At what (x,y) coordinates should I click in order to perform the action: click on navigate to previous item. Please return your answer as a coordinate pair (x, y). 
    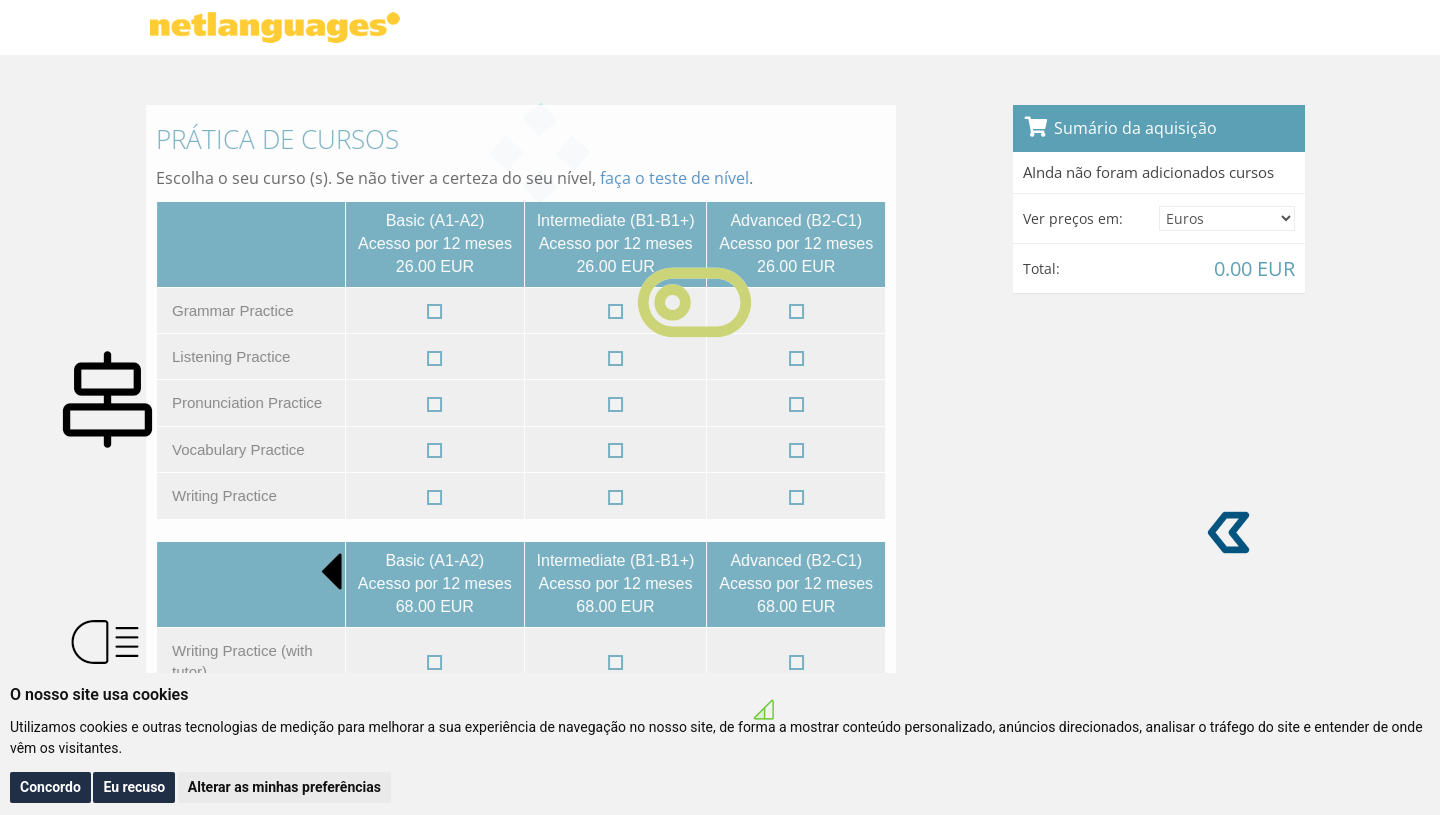
    Looking at the image, I should click on (1228, 532).